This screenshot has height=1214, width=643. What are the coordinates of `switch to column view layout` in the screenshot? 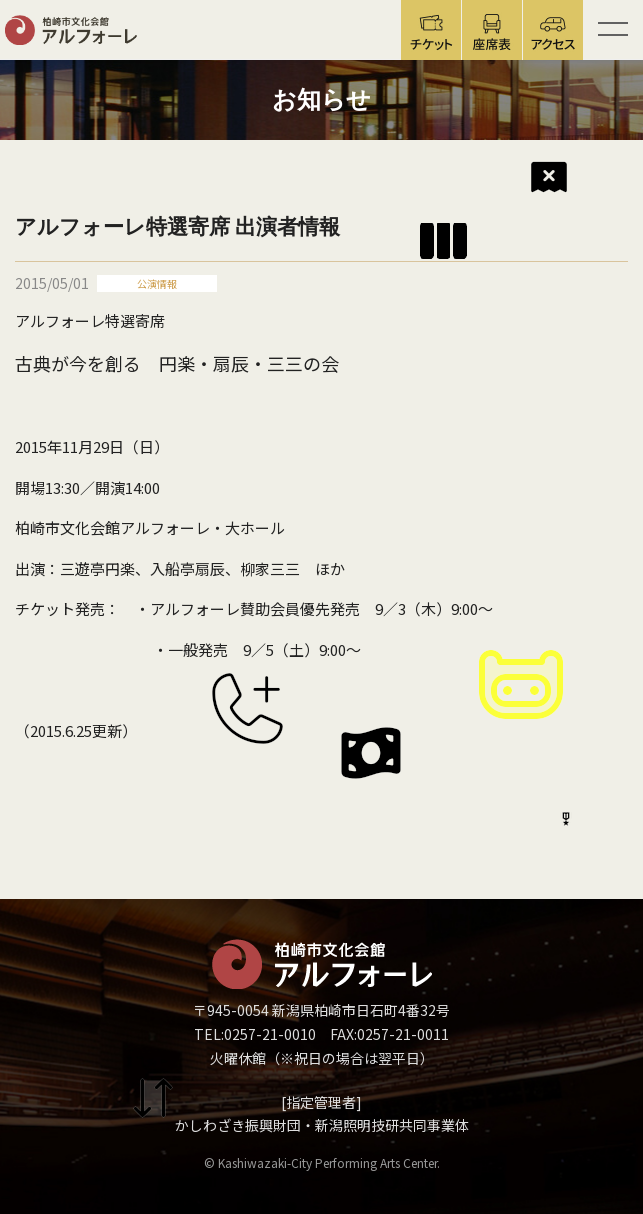 It's located at (442, 242).